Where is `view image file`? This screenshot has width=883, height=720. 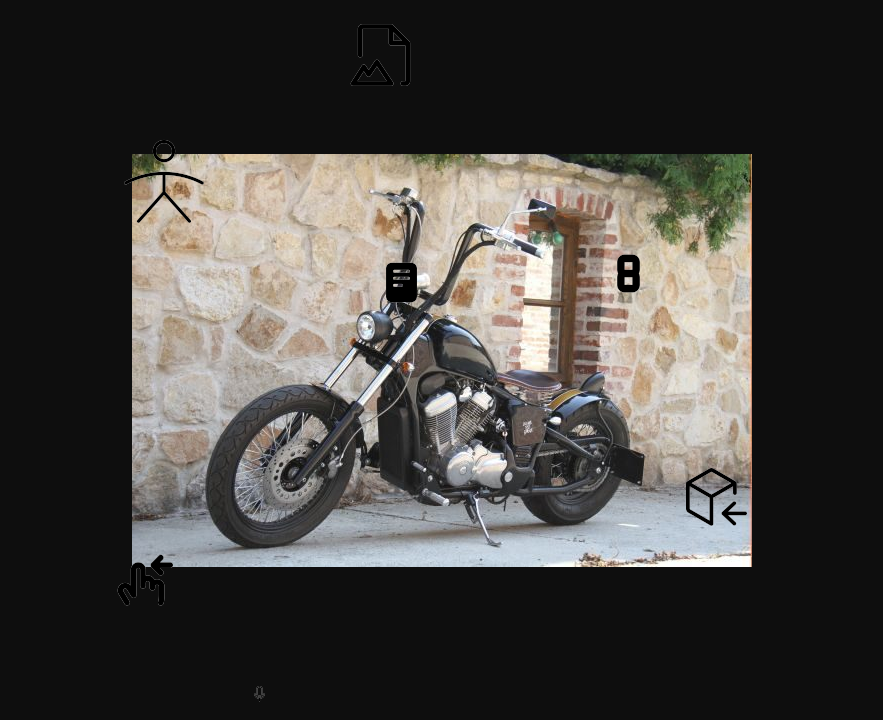 view image file is located at coordinates (384, 55).